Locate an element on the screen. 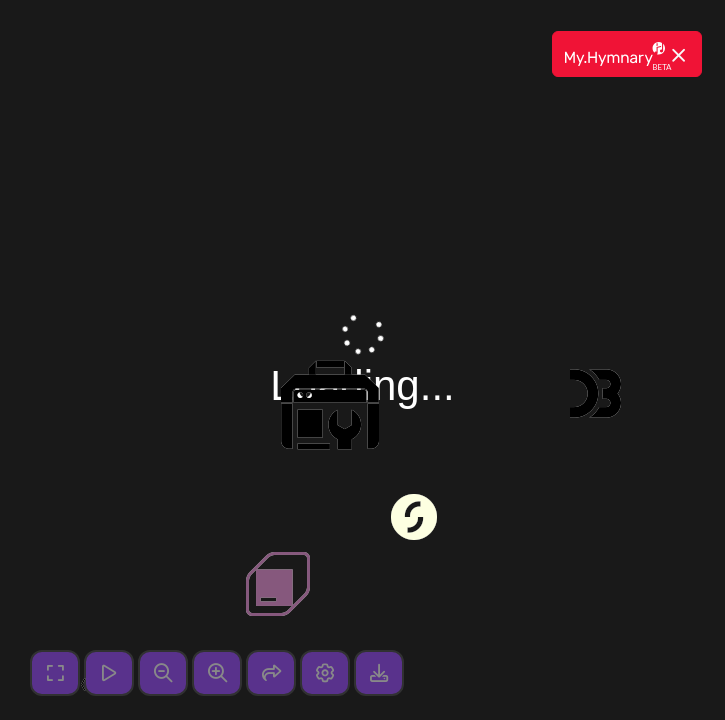  jetbrains company logo is located at coordinates (278, 584).